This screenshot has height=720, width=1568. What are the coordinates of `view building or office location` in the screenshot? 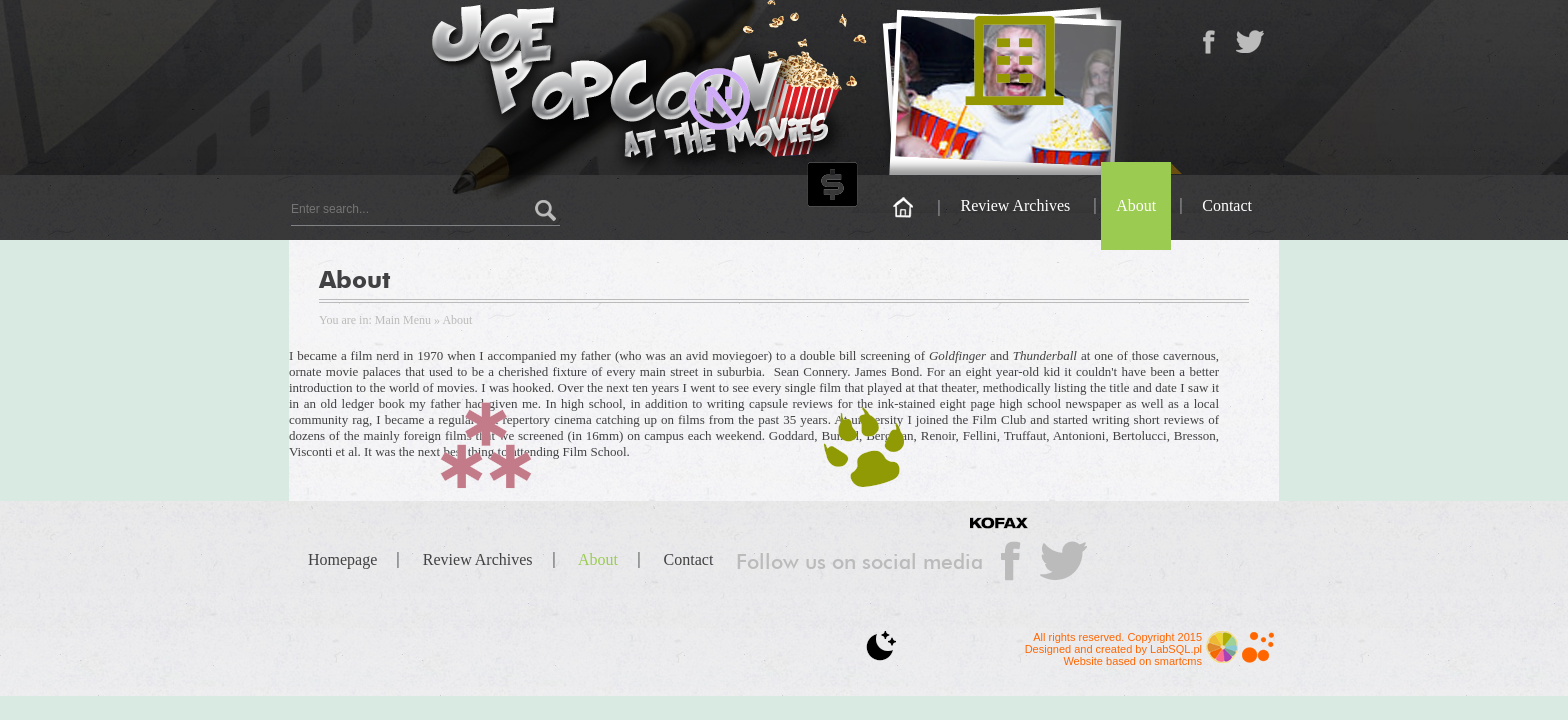 It's located at (1014, 60).